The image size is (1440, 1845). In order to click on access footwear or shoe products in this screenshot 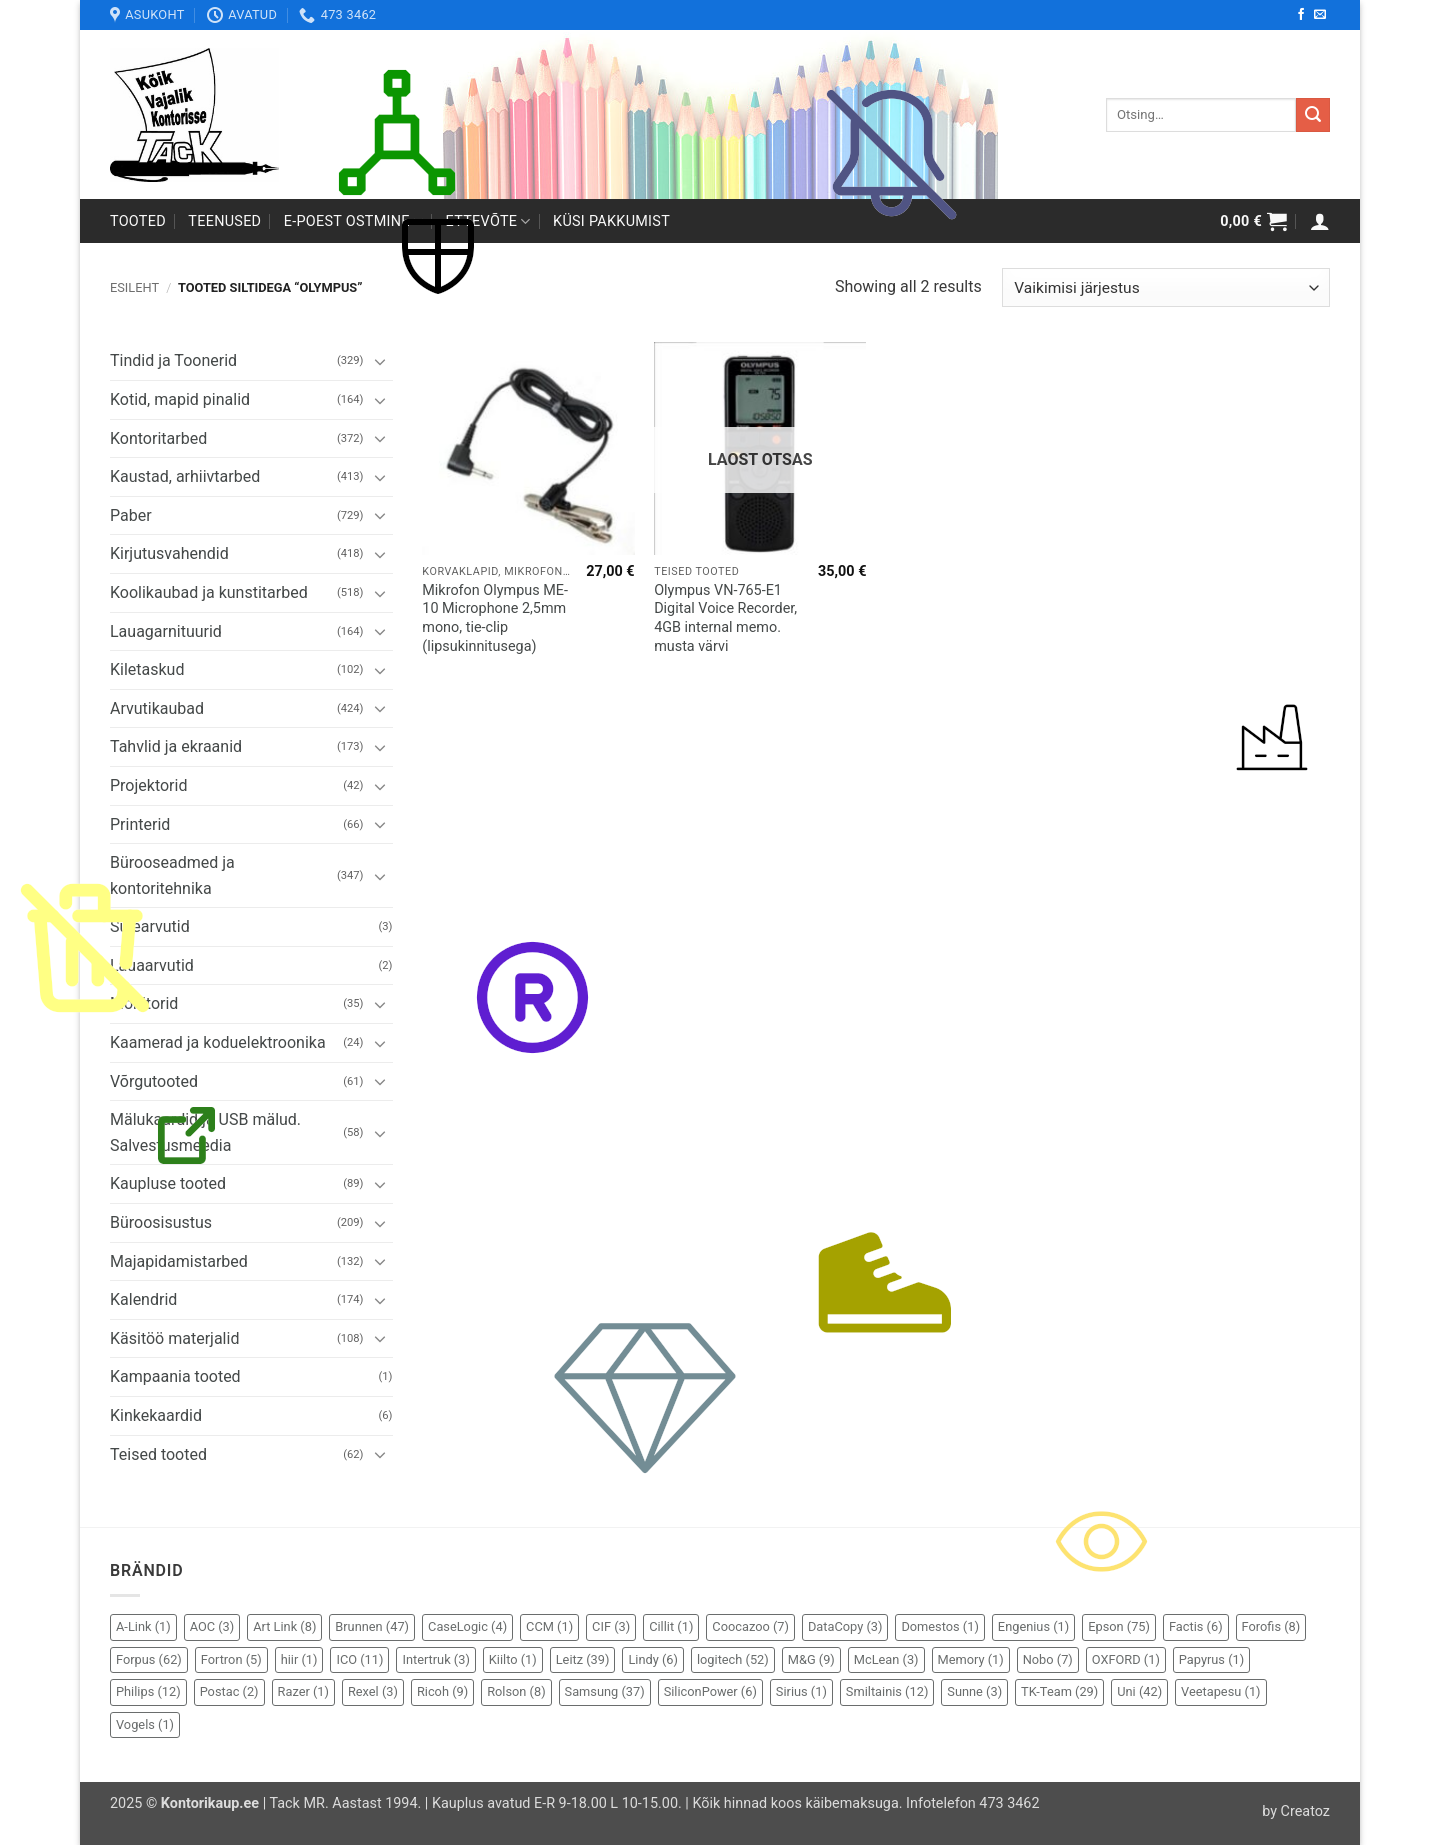, I will do `click(878, 1287)`.